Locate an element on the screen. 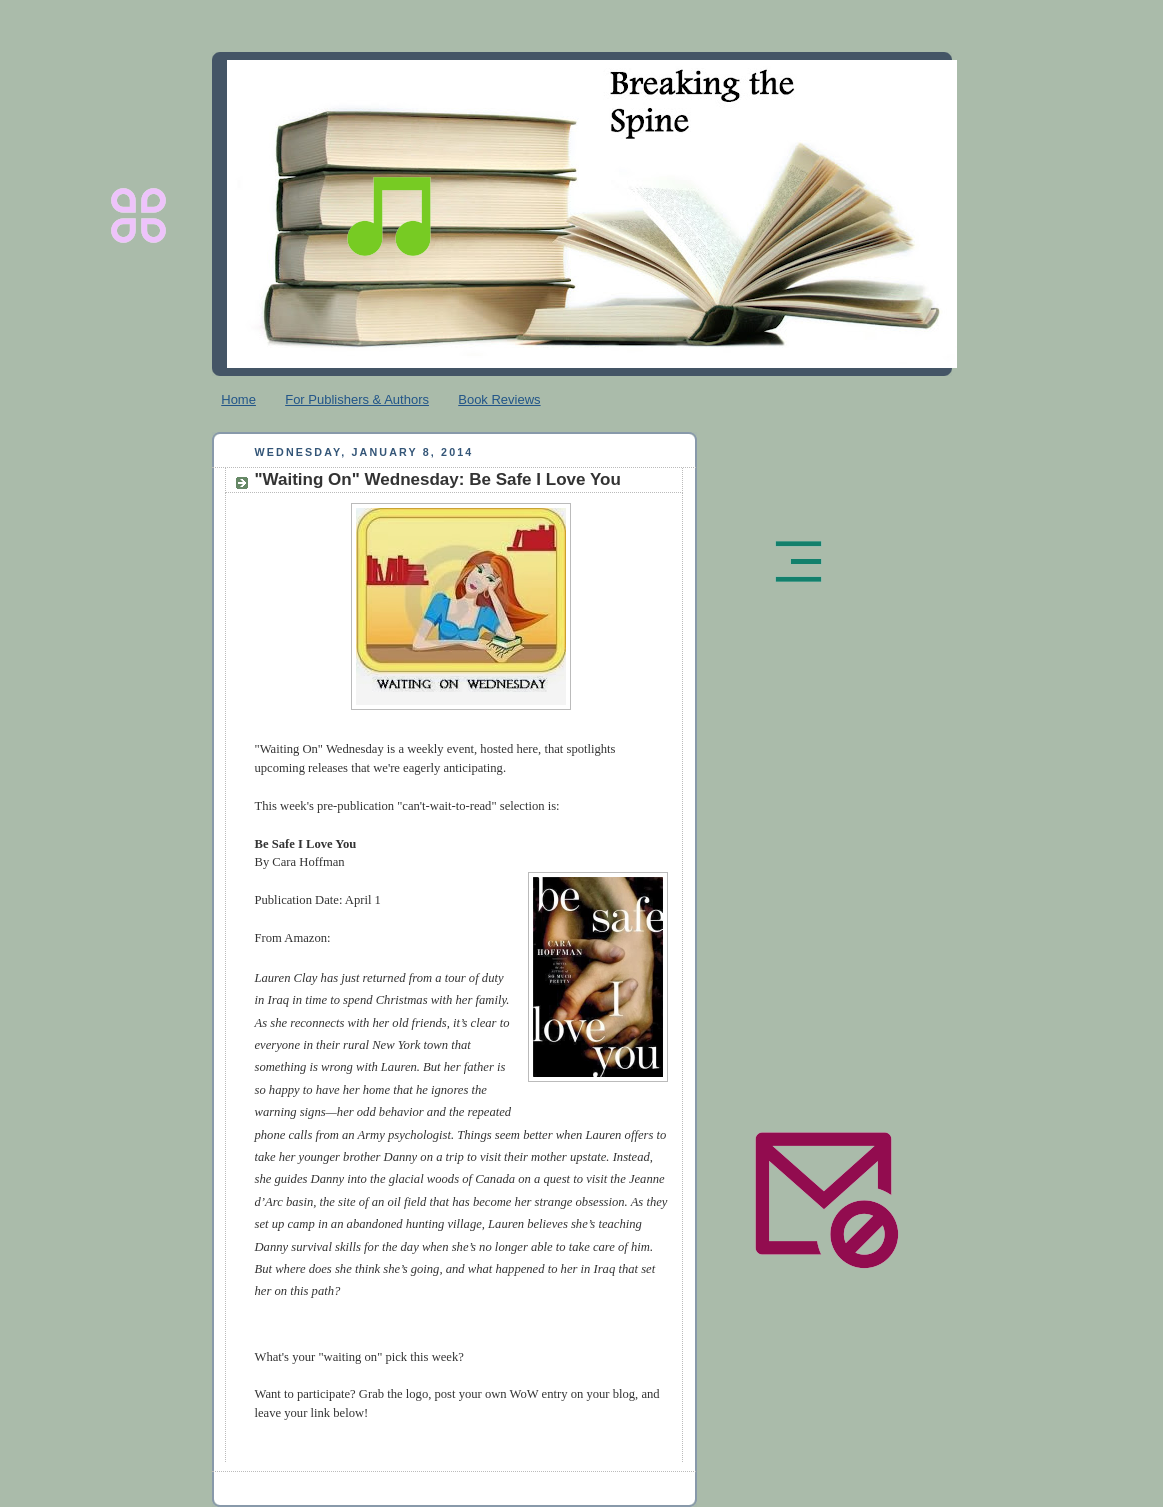 The height and width of the screenshot is (1507, 1163). open the app drawer or menu is located at coordinates (138, 215).